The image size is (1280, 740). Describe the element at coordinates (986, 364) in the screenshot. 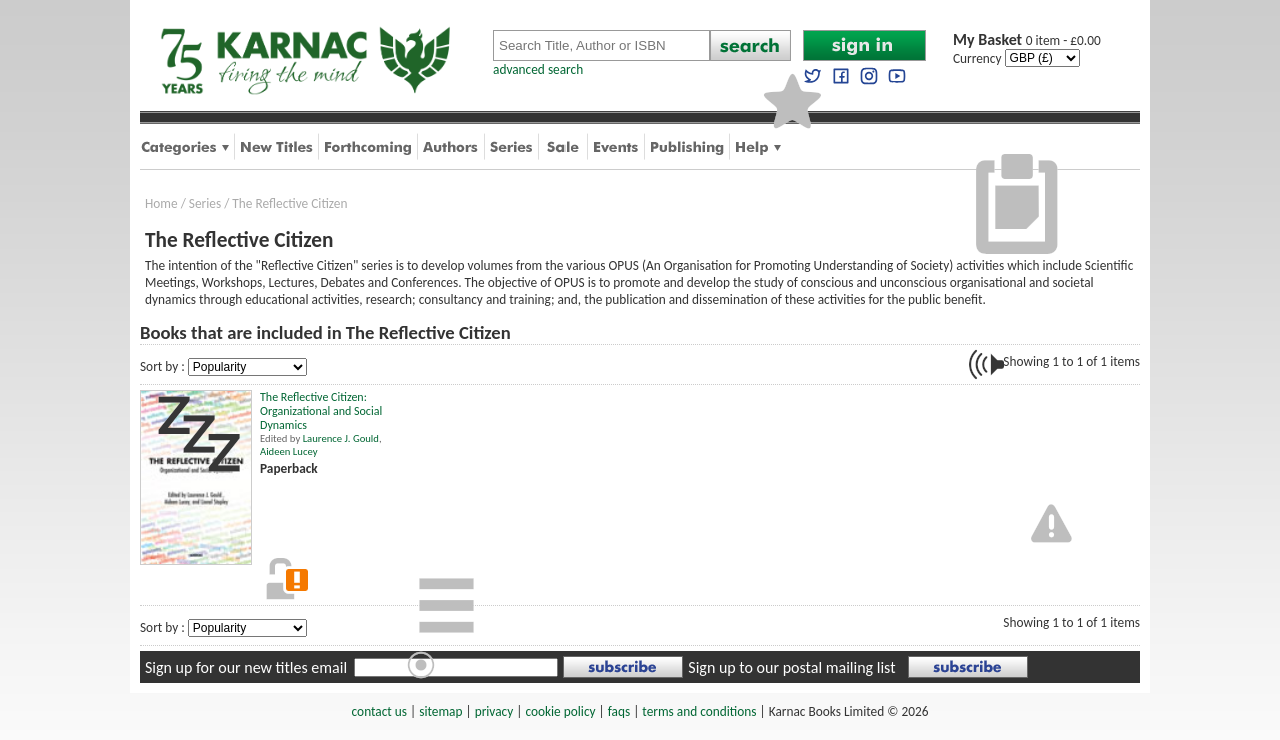

I see `adjust speaker volume settings` at that location.